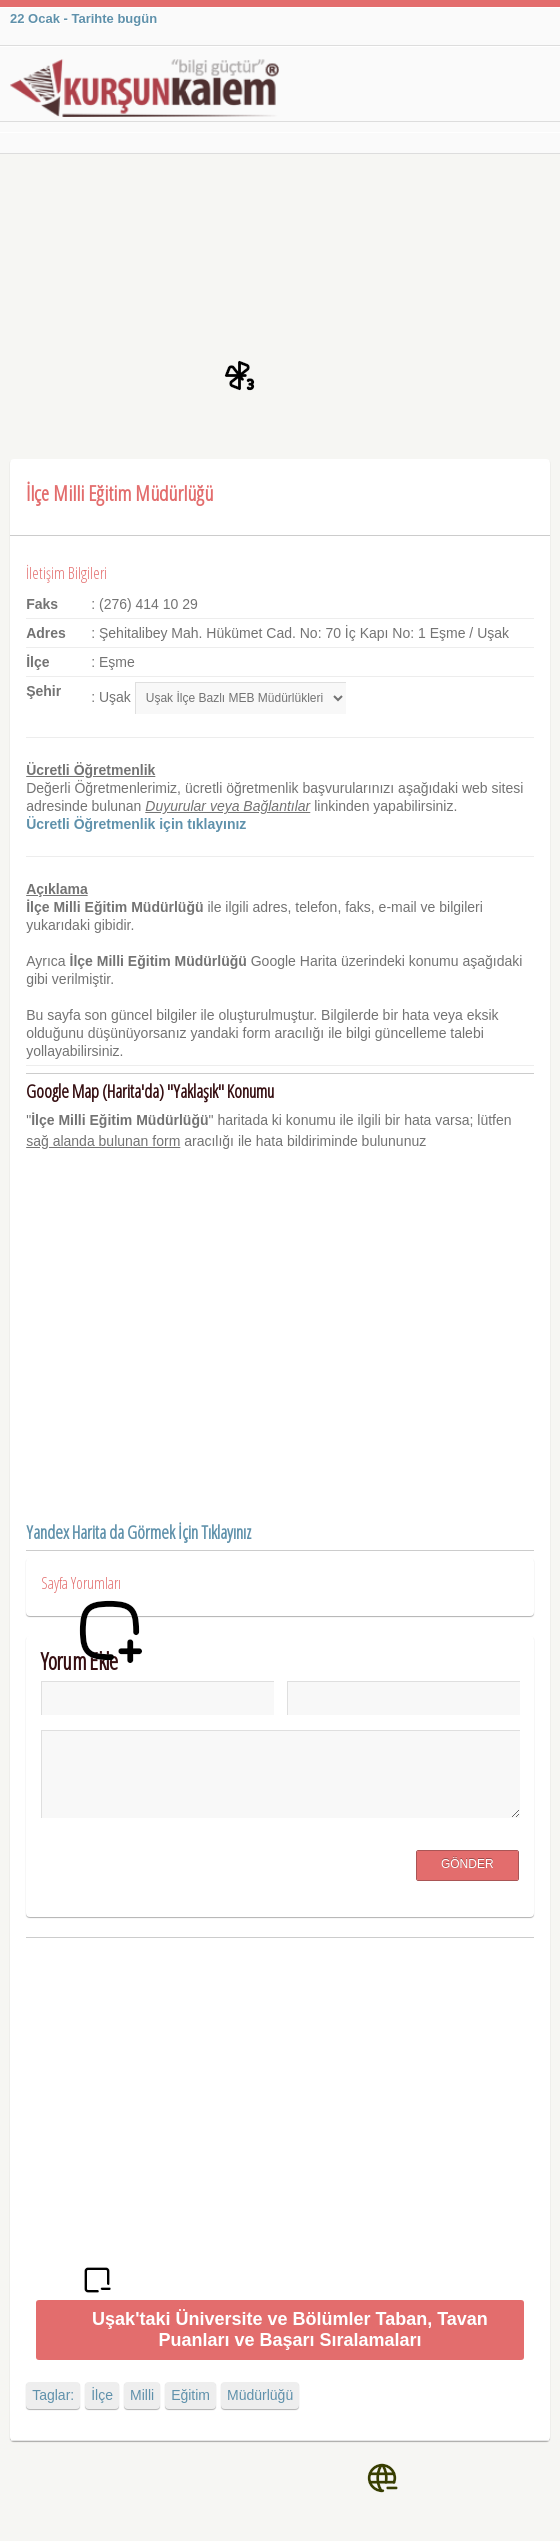 This screenshot has height=2541, width=560. I want to click on set car fan speed to level 3, so click(239, 375).